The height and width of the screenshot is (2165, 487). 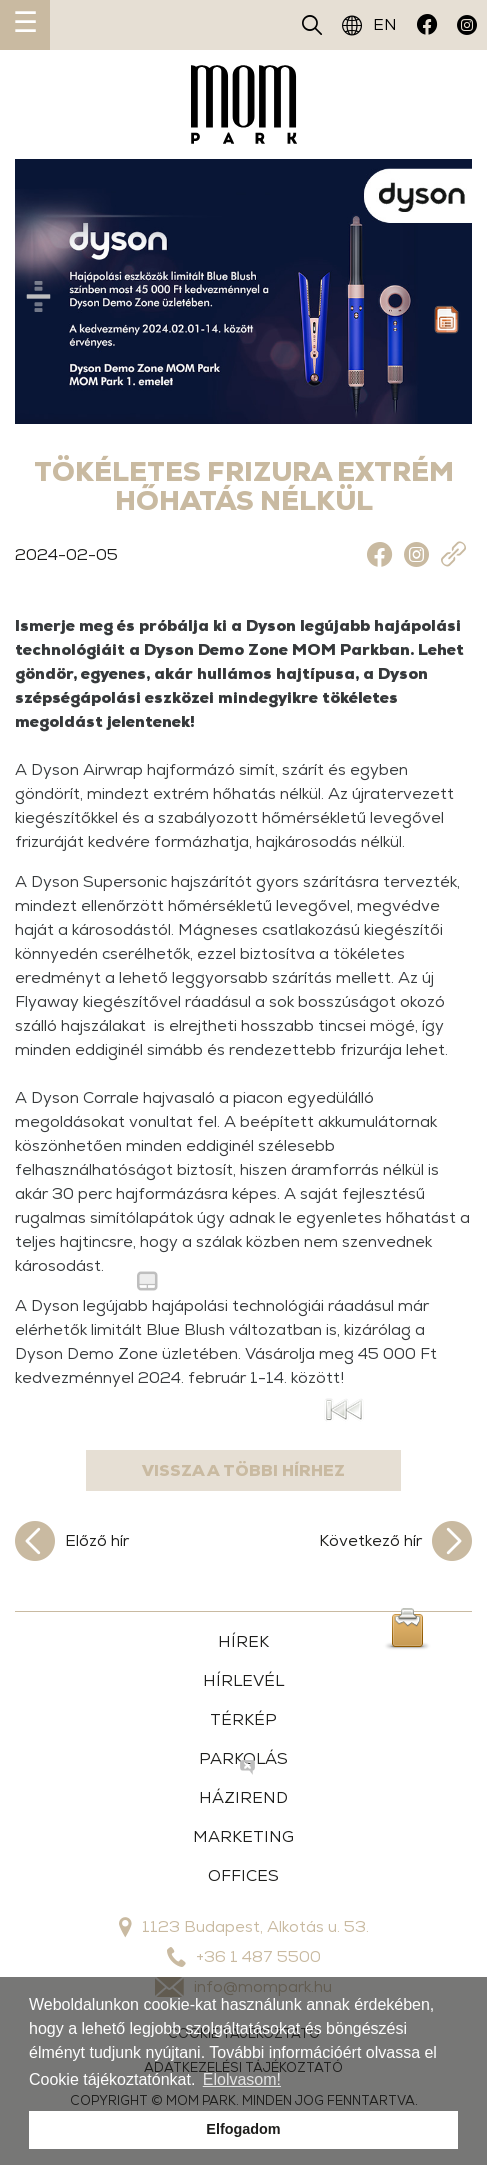 What do you see at coordinates (247, 1767) in the screenshot?
I see `indicates user is offline or unavailable for chat` at bounding box center [247, 1767].